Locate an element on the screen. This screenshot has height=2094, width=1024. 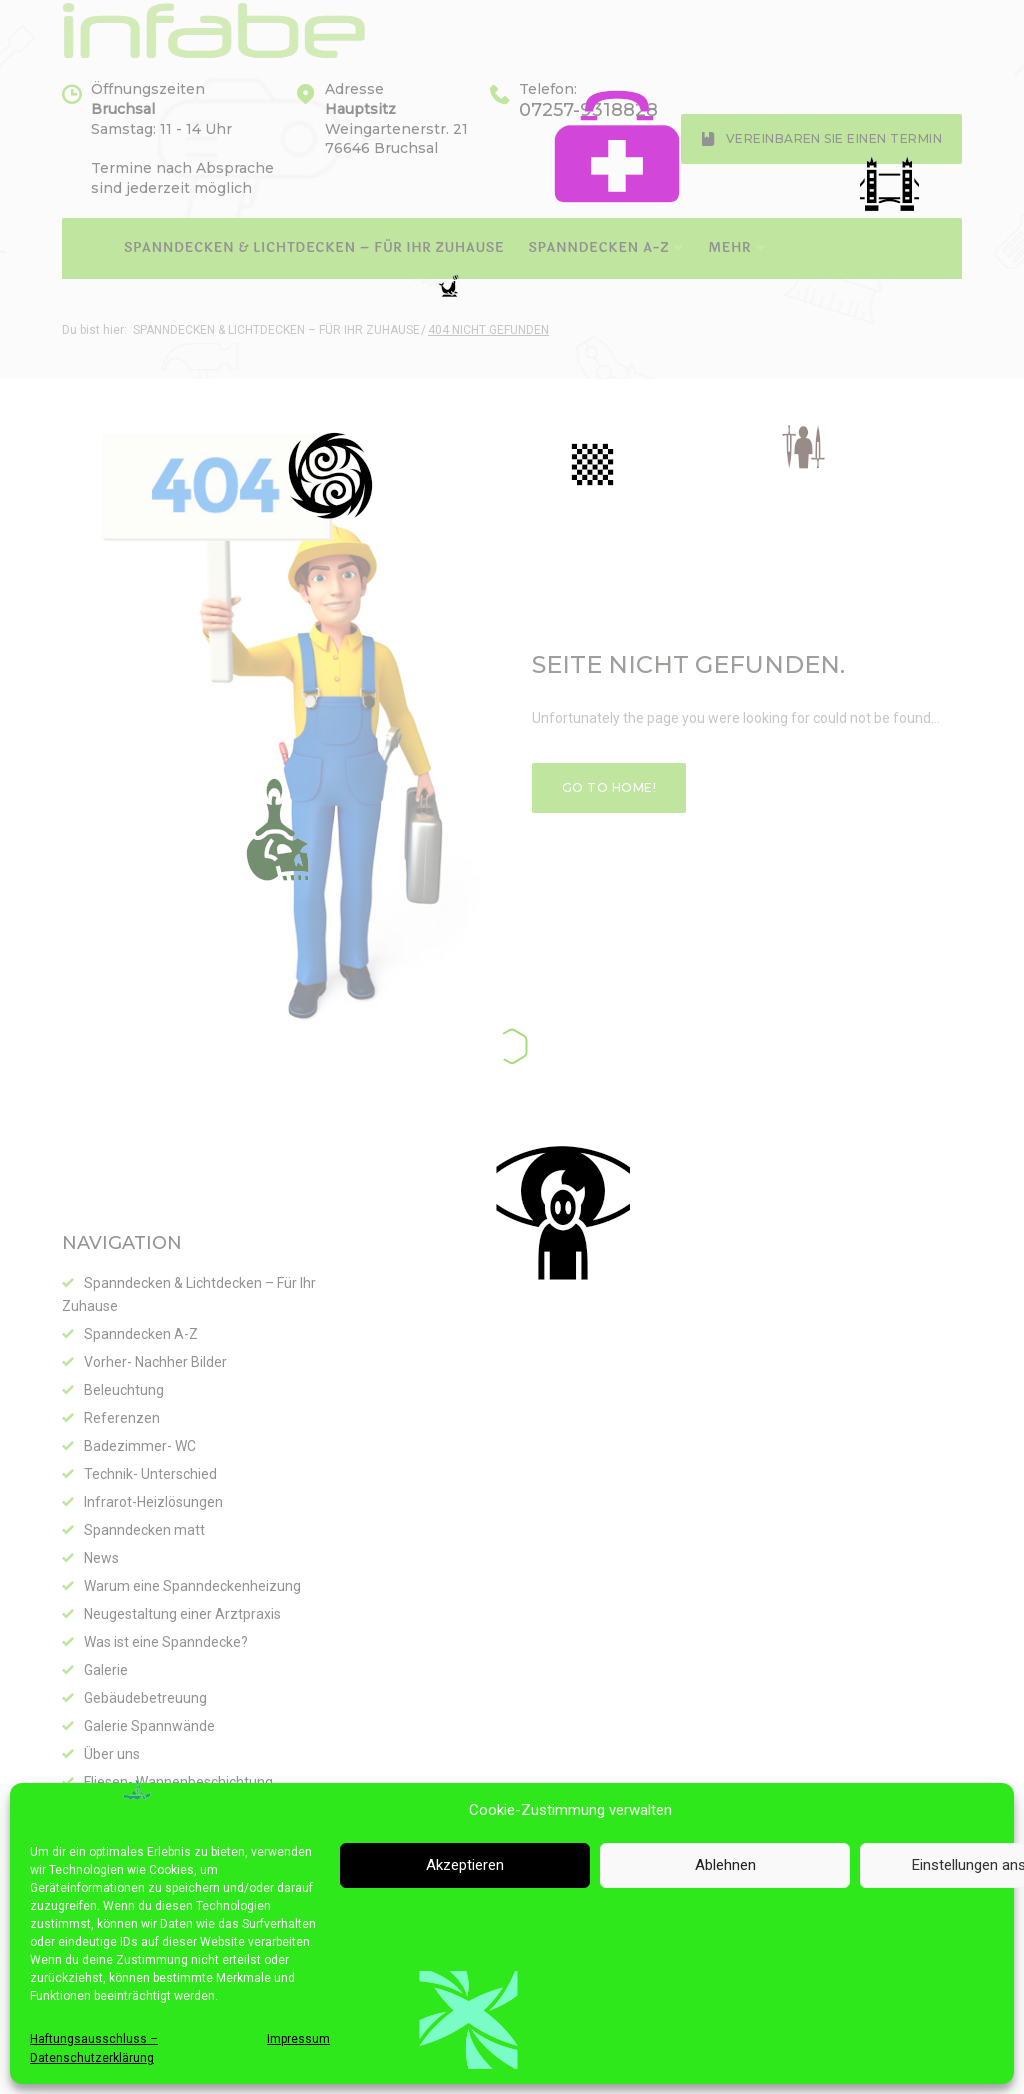
access health or medical features is located at coordinates (617, 140).